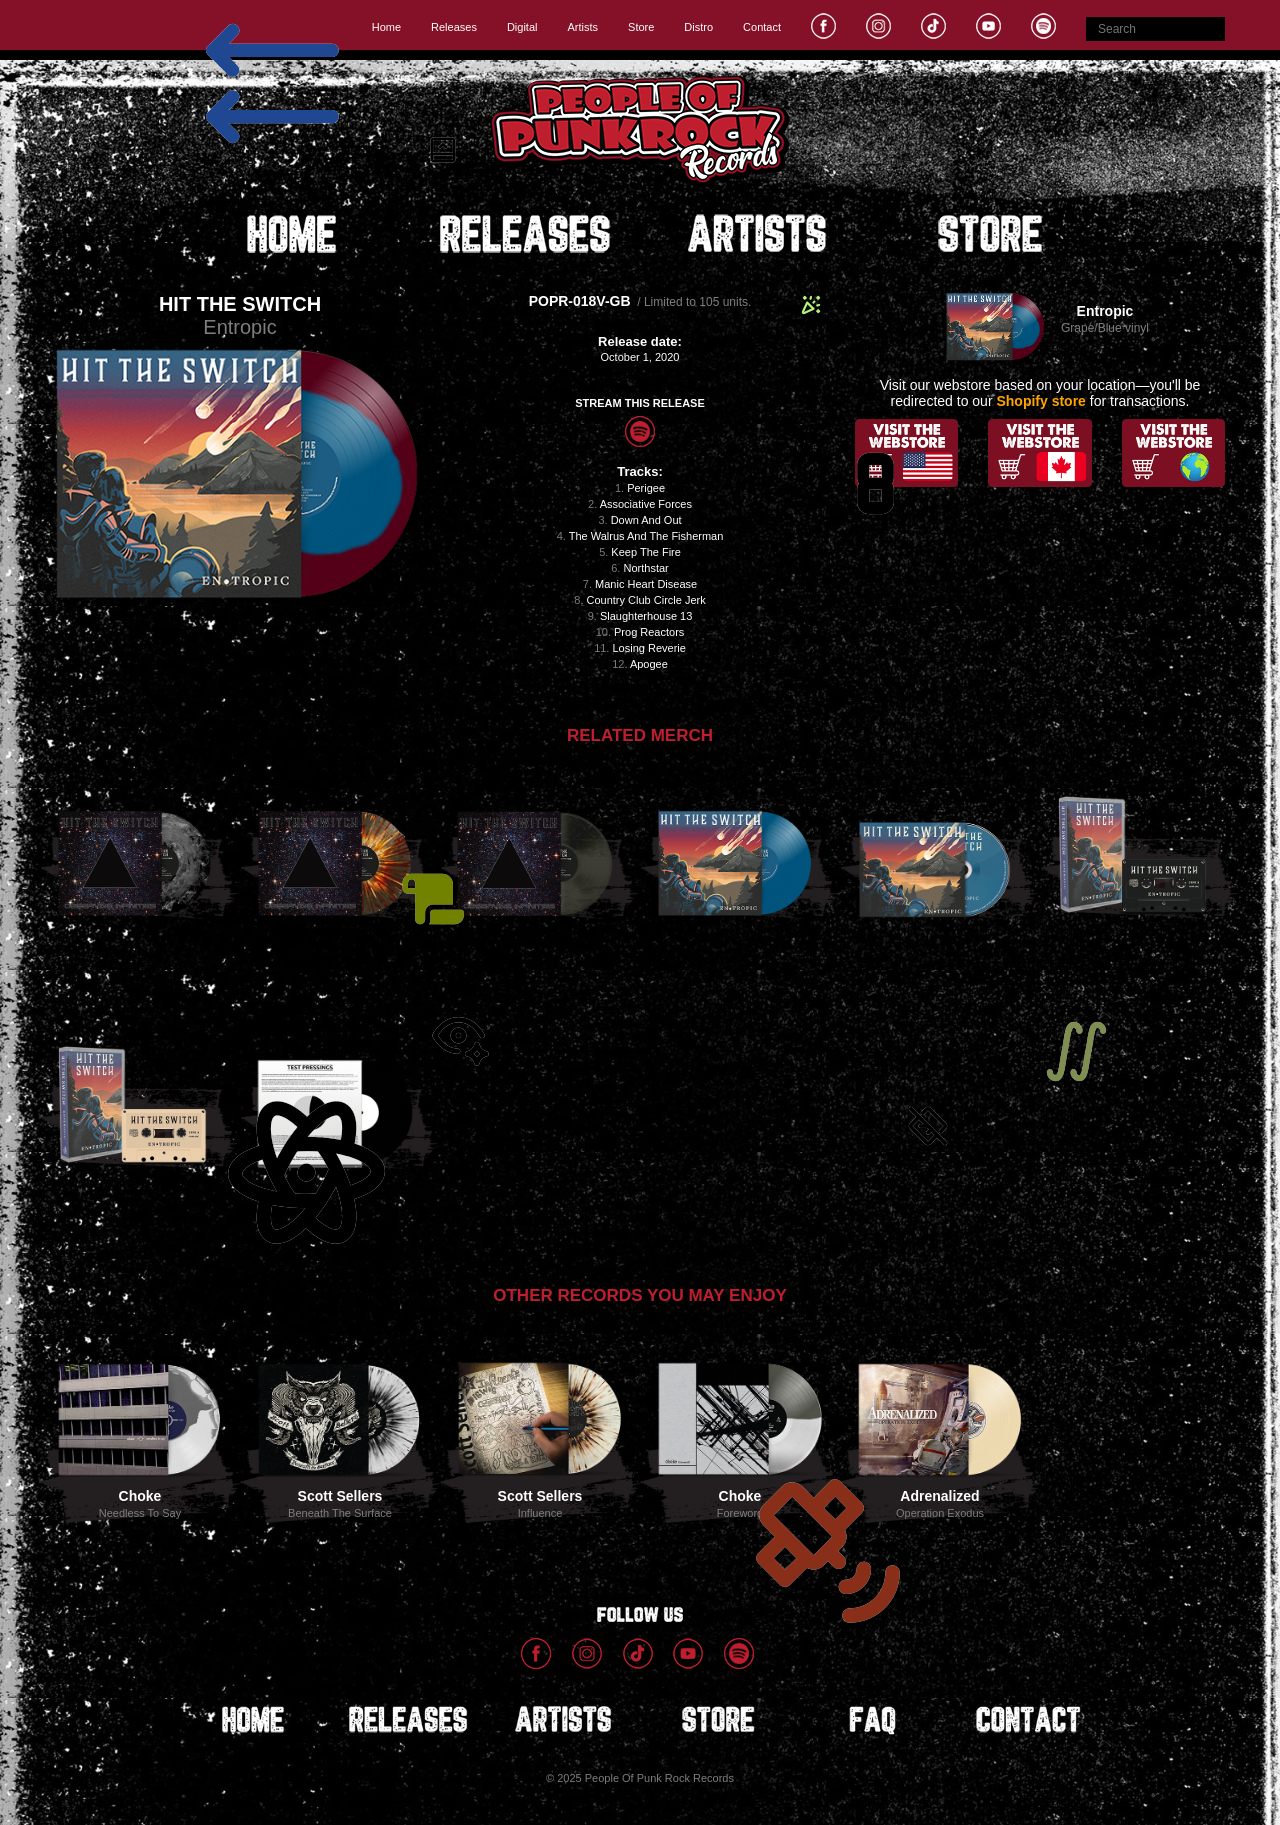  Describe the element at coordinates (306, 1172) in the screenshot. I see `react native framework logo` at that location.